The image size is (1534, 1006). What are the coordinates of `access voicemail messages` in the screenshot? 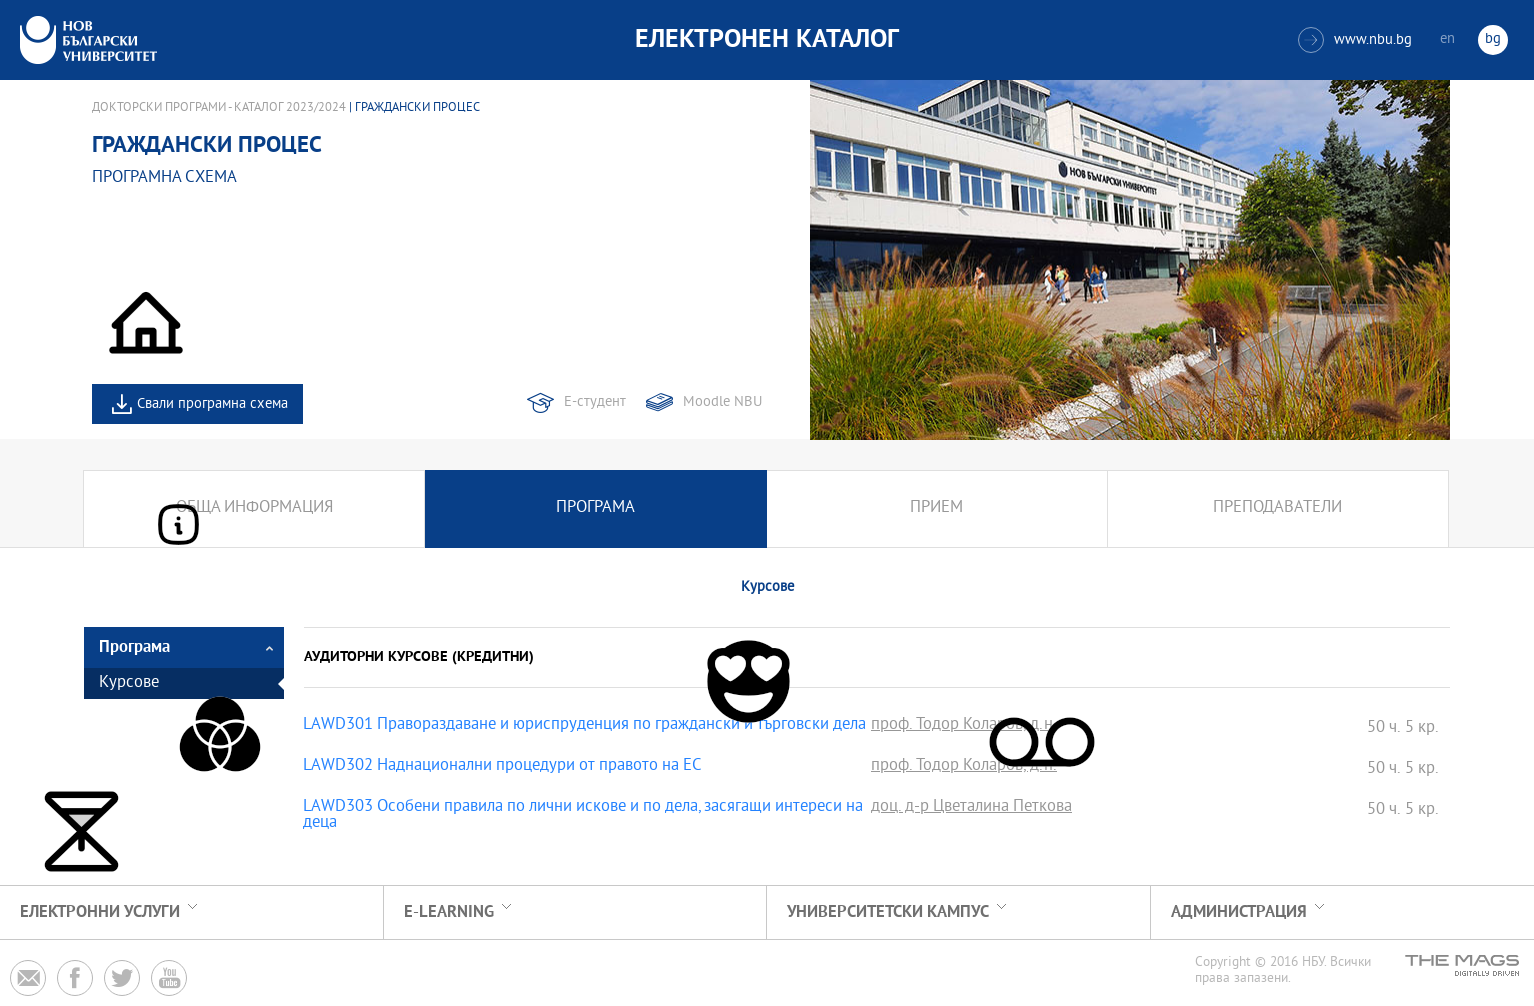 It's located at (1042, 742).